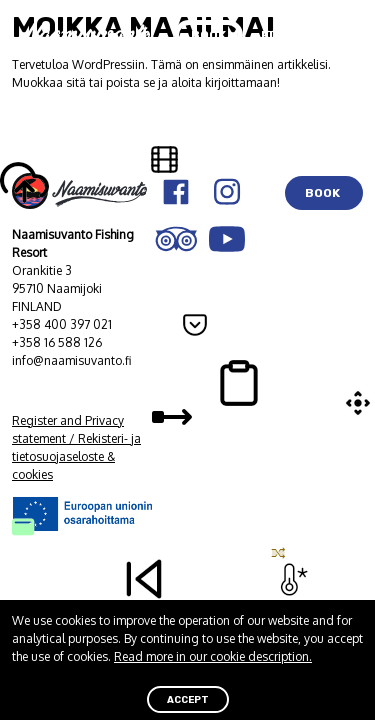 The width and height of the screenshot is (375, 720). I want to click on indicates low temperature or cold conditions, so click(290, 579).